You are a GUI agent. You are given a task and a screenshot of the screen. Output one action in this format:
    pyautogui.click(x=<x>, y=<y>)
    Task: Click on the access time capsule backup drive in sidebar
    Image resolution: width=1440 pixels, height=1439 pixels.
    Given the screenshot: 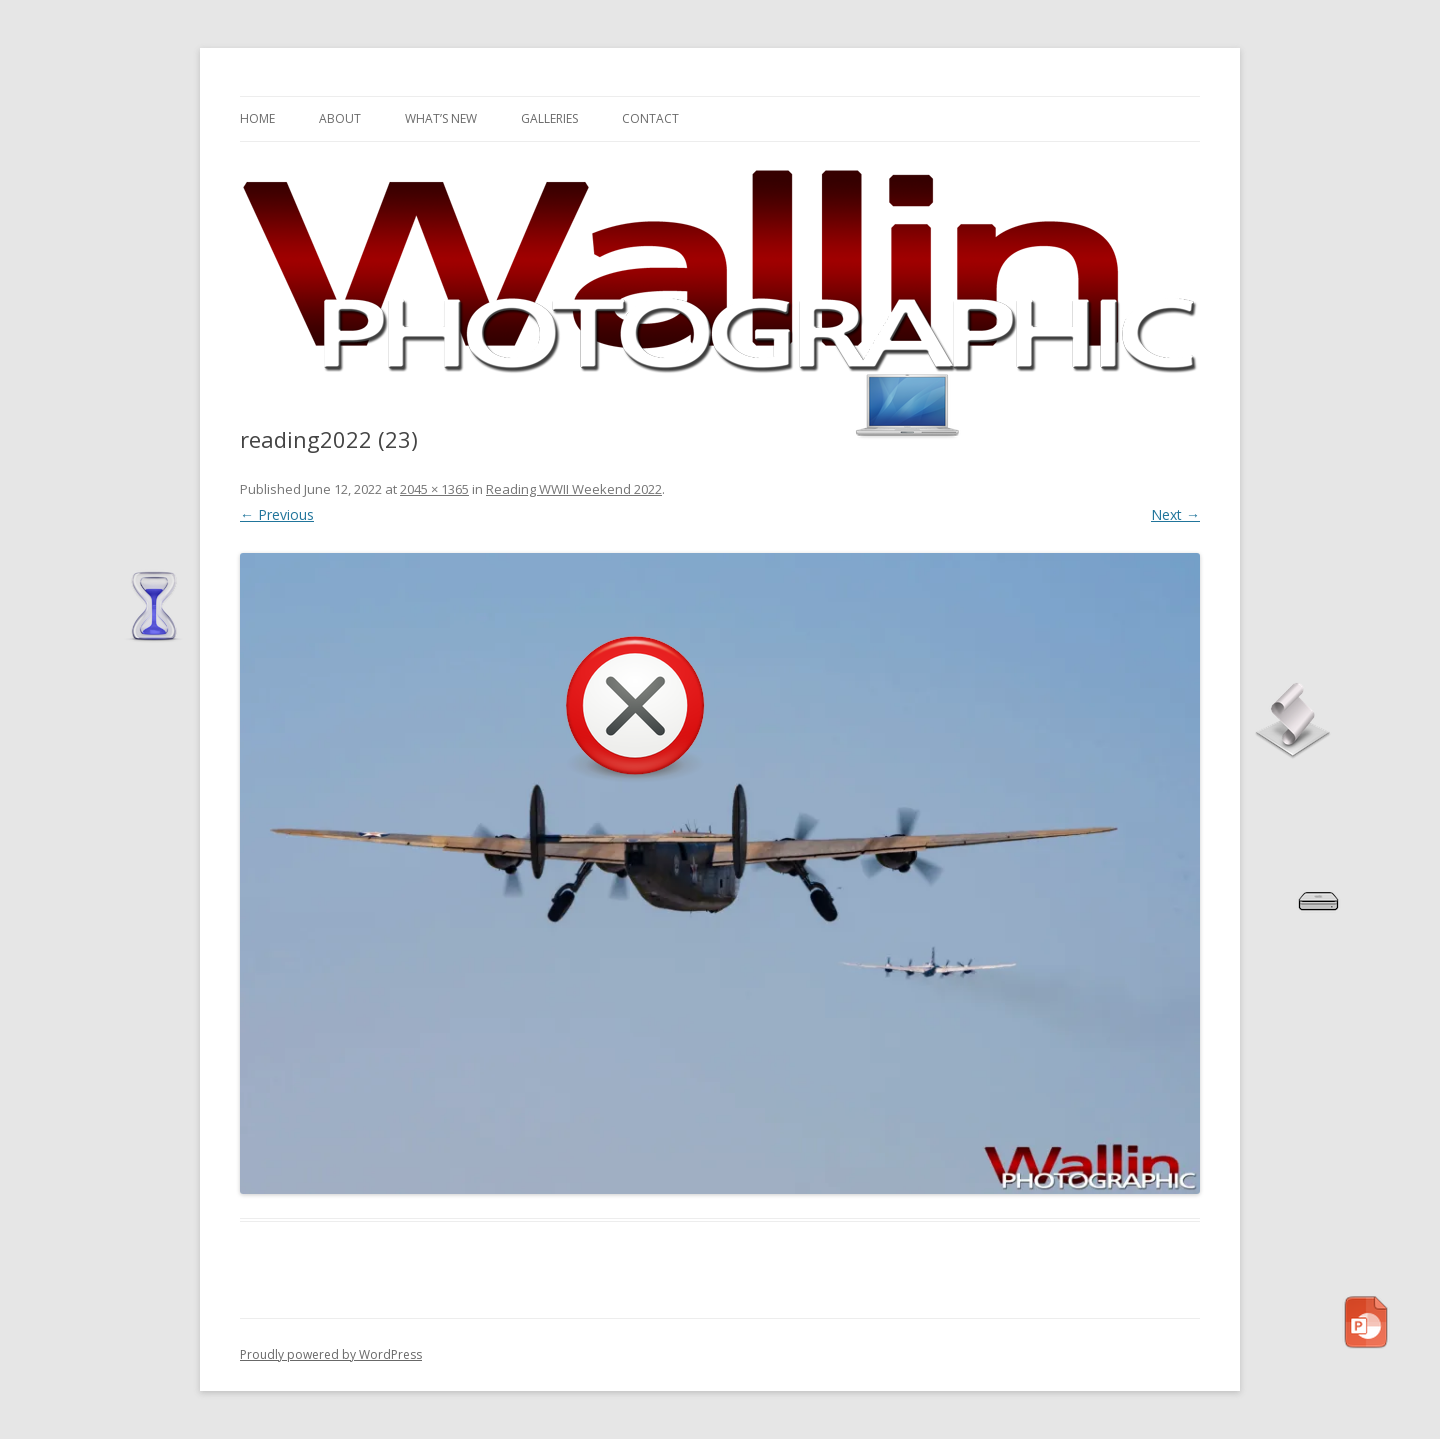 What is the action you would take?
    pyautogui.click(x=1318, y=900)
    